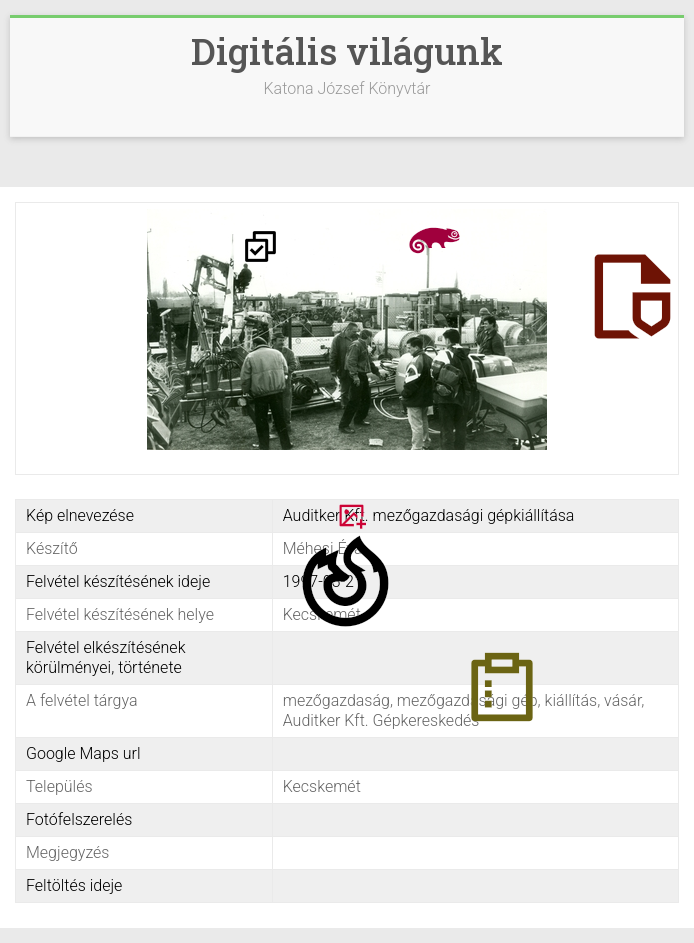 The height and width of the screenshot is (943, 694). I want to click on open Firefox browser, so click(345, 583).